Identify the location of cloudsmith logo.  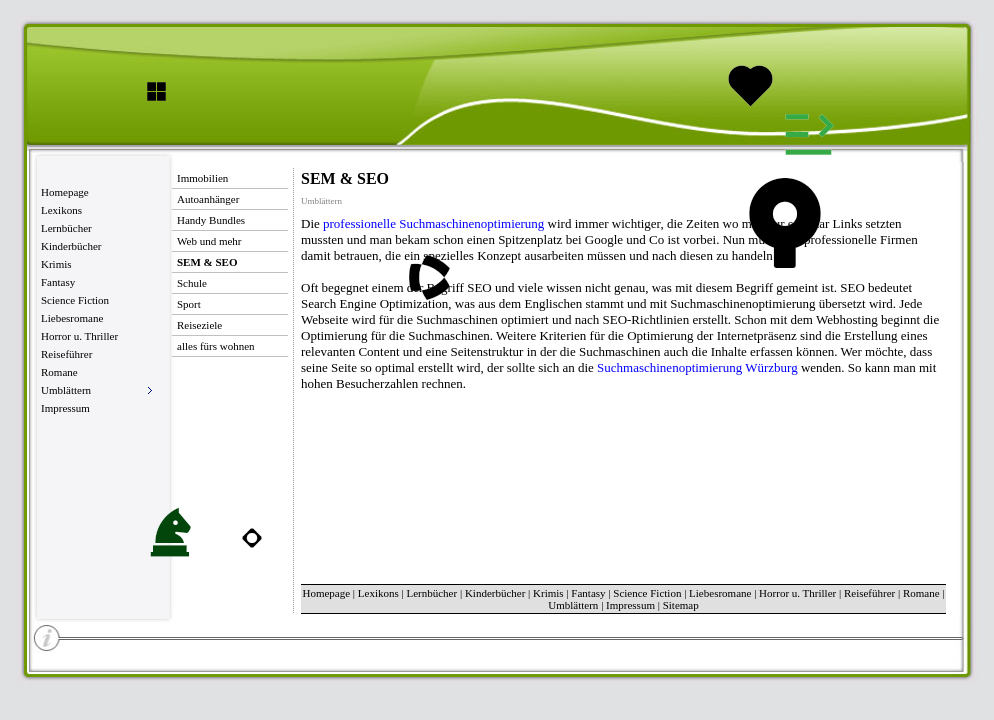
(252, 538).